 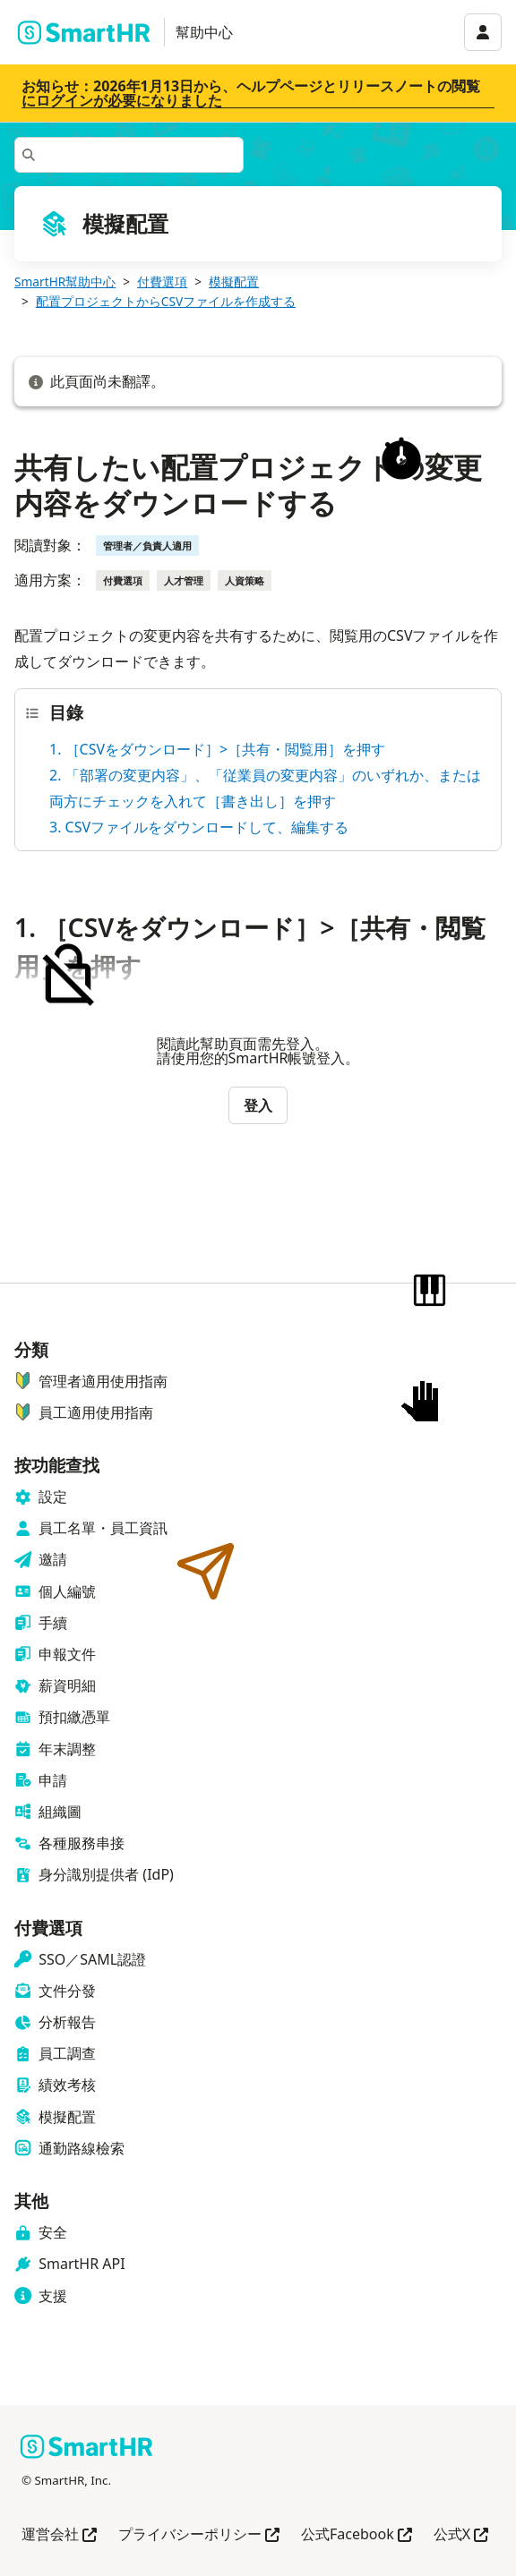 What do you see at coordinates (205, 1571) in the screenshot?
I see `send a message` at bounding box center [205, 1571].